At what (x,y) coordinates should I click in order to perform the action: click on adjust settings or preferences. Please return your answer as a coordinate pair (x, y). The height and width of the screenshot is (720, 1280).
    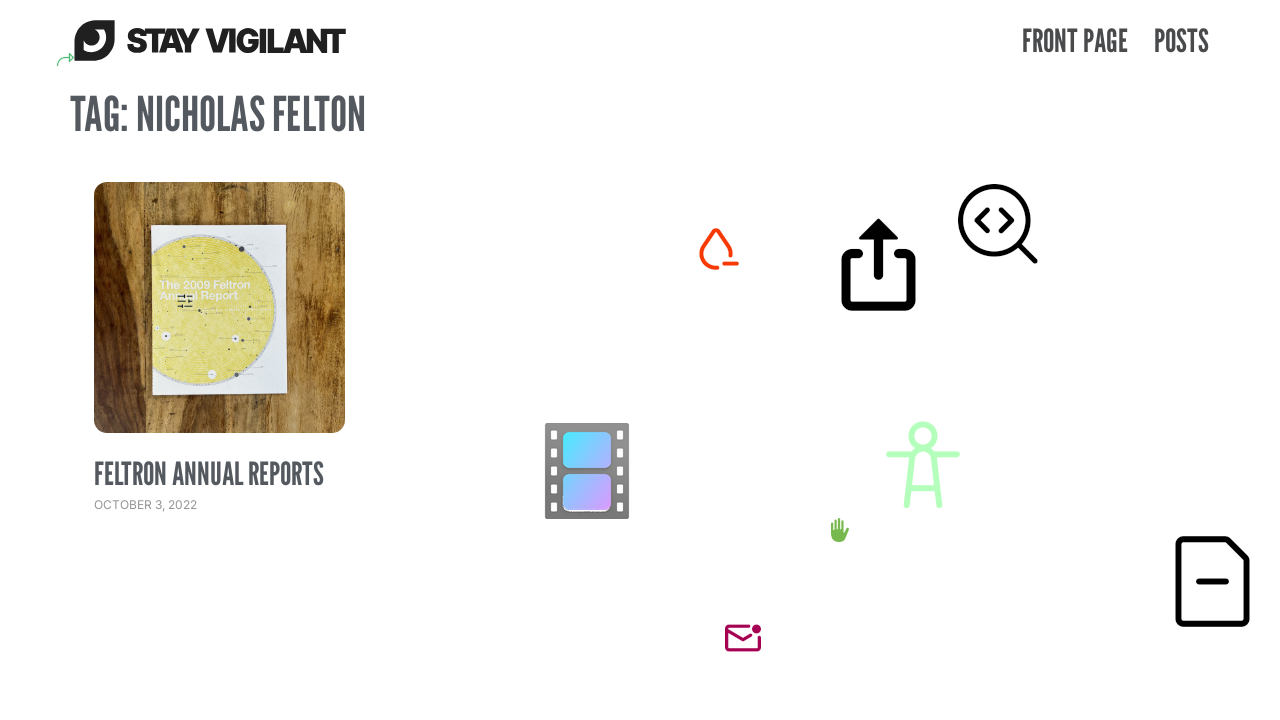
    Looking at the image, I should click on (185, 301).